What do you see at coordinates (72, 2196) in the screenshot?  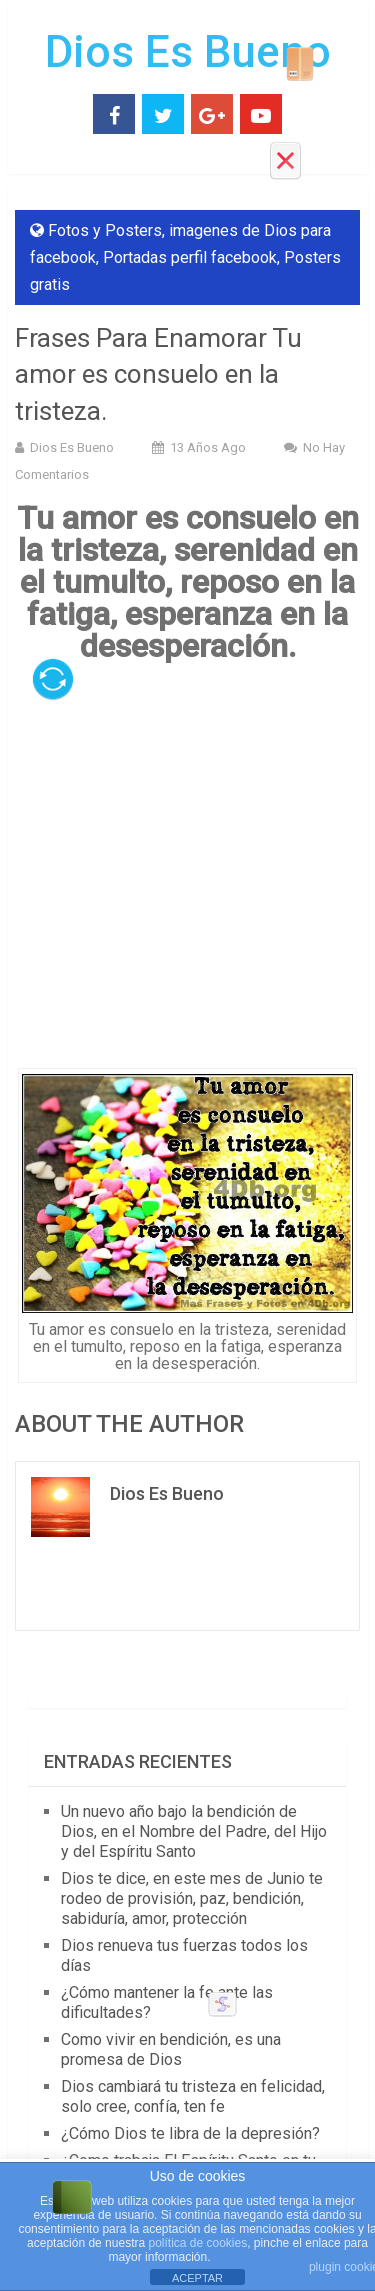 I see `access desktop folder` at bounding box center [72, 2196].